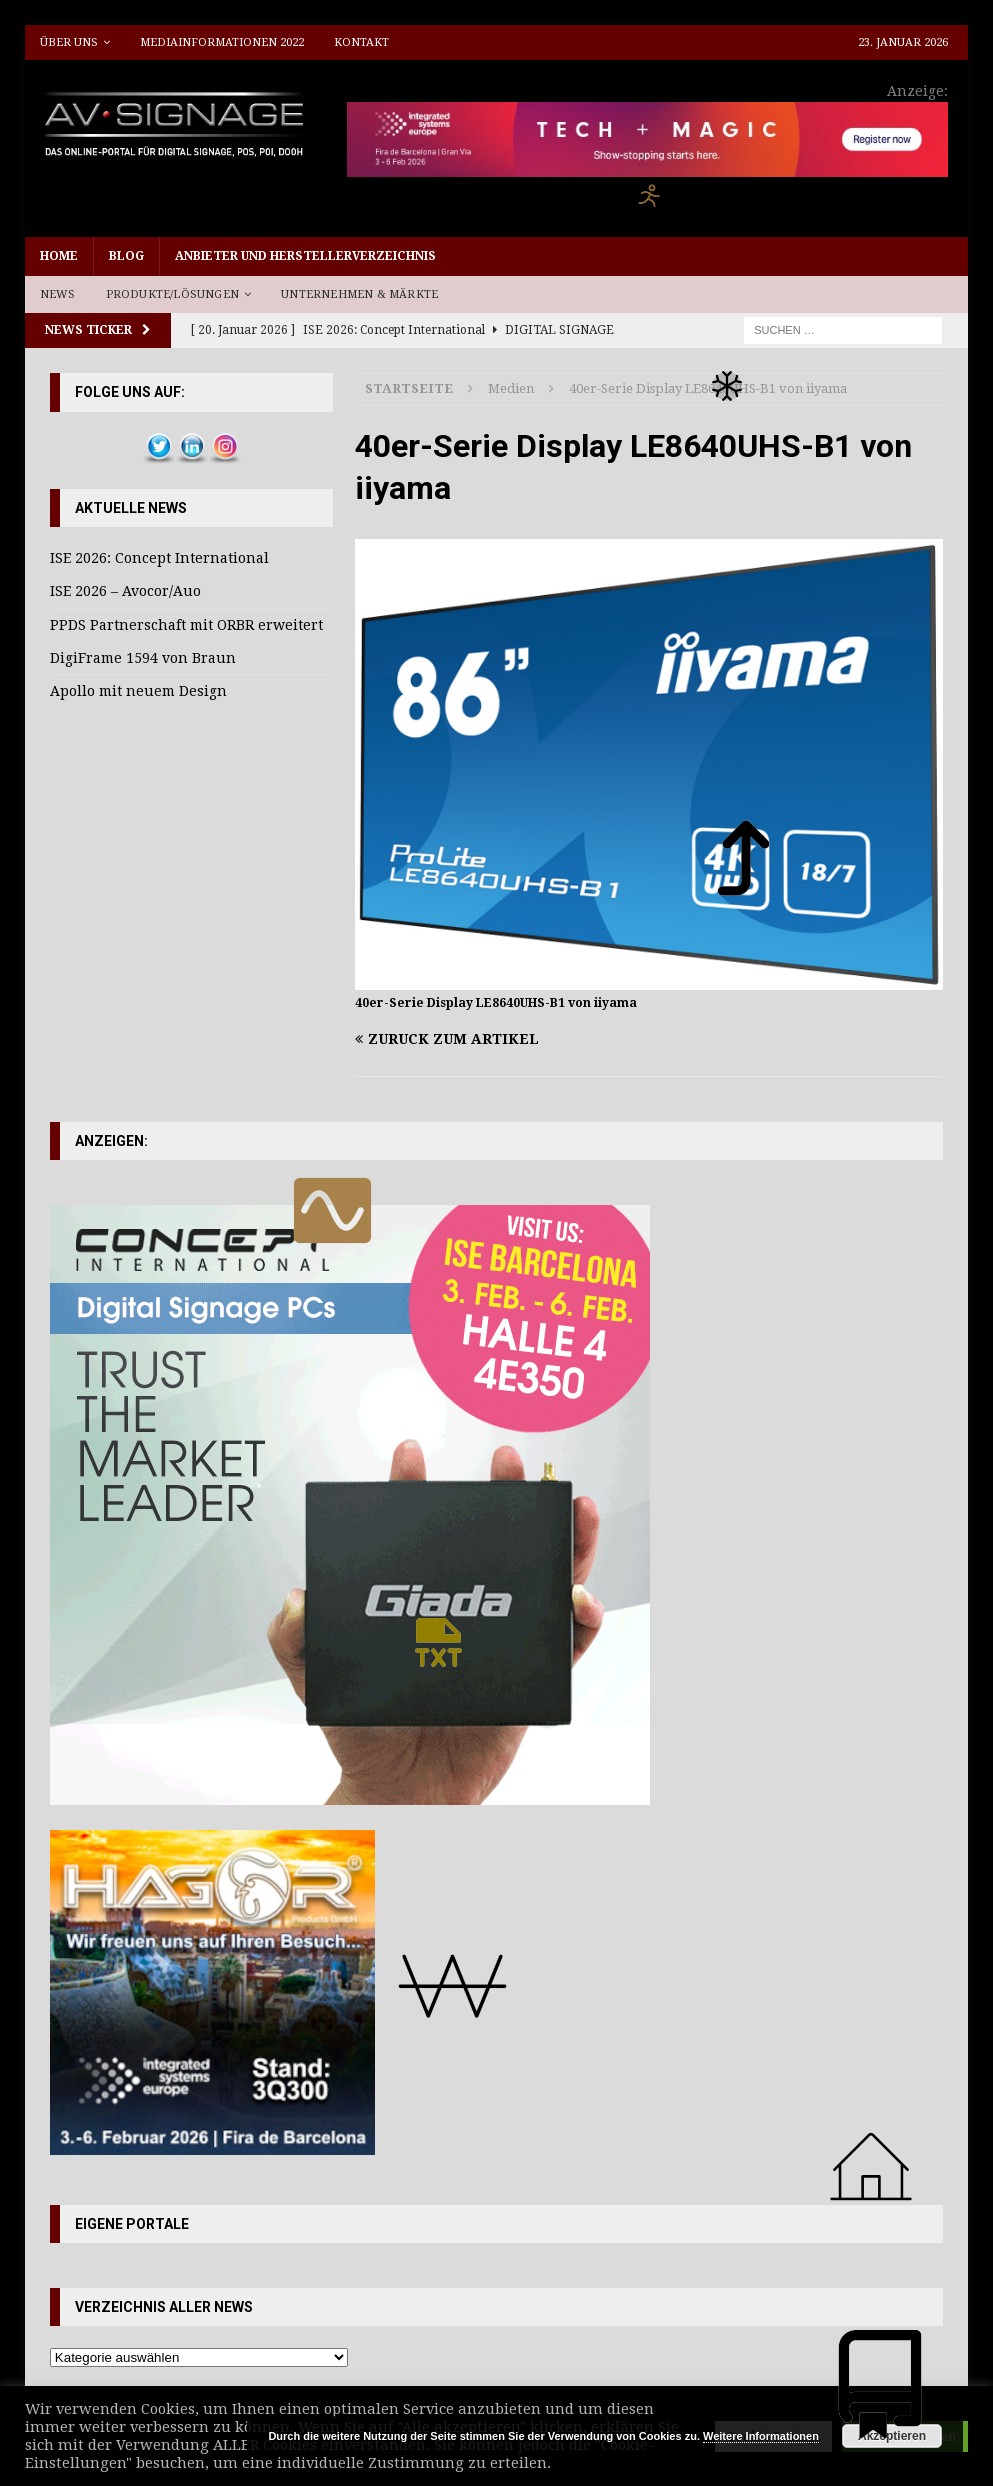  What do you see at coordinates (871, 2168) in the screenshot?
I see `navigate to home screen` at bounding box center [871, 2168].